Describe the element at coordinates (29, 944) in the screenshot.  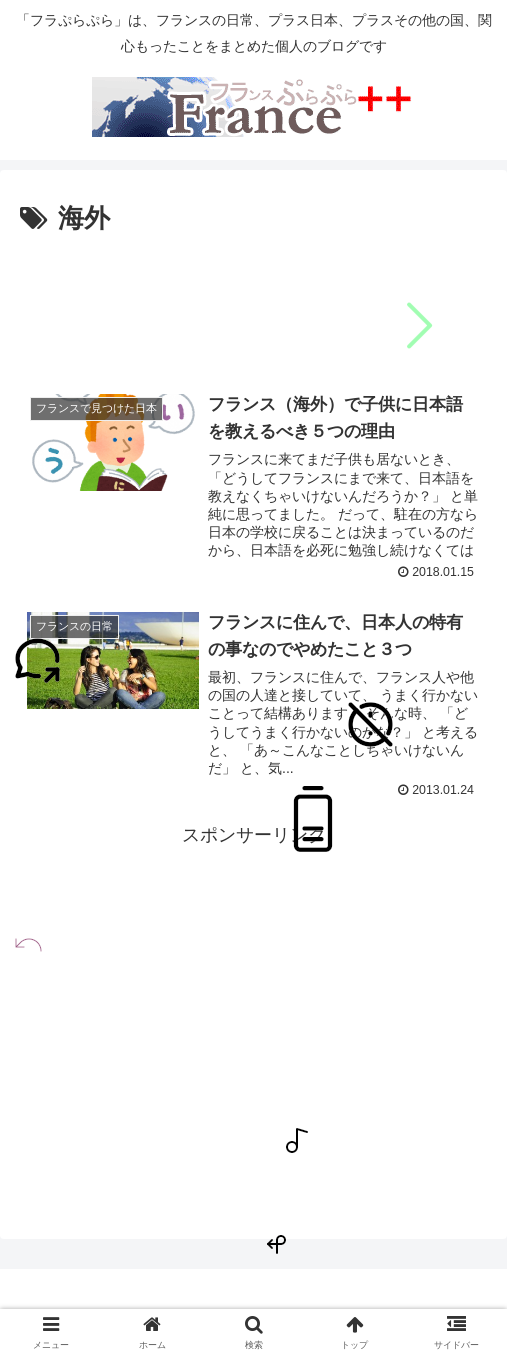
I see `undo previous action` at that location.